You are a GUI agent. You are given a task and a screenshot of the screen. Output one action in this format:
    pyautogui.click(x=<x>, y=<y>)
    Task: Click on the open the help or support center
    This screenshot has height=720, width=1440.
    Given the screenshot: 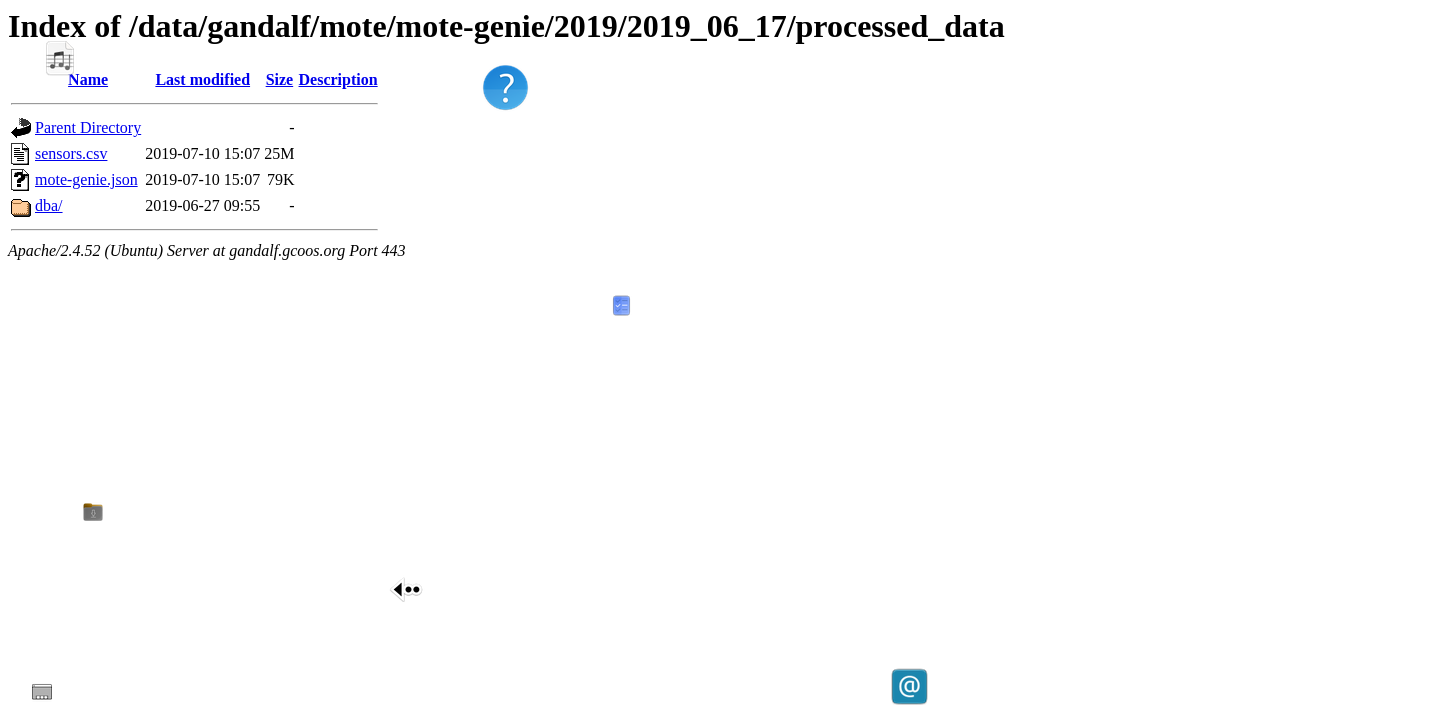 What is the action you would take?
    pyautogui.click(x=505, y=87)
    